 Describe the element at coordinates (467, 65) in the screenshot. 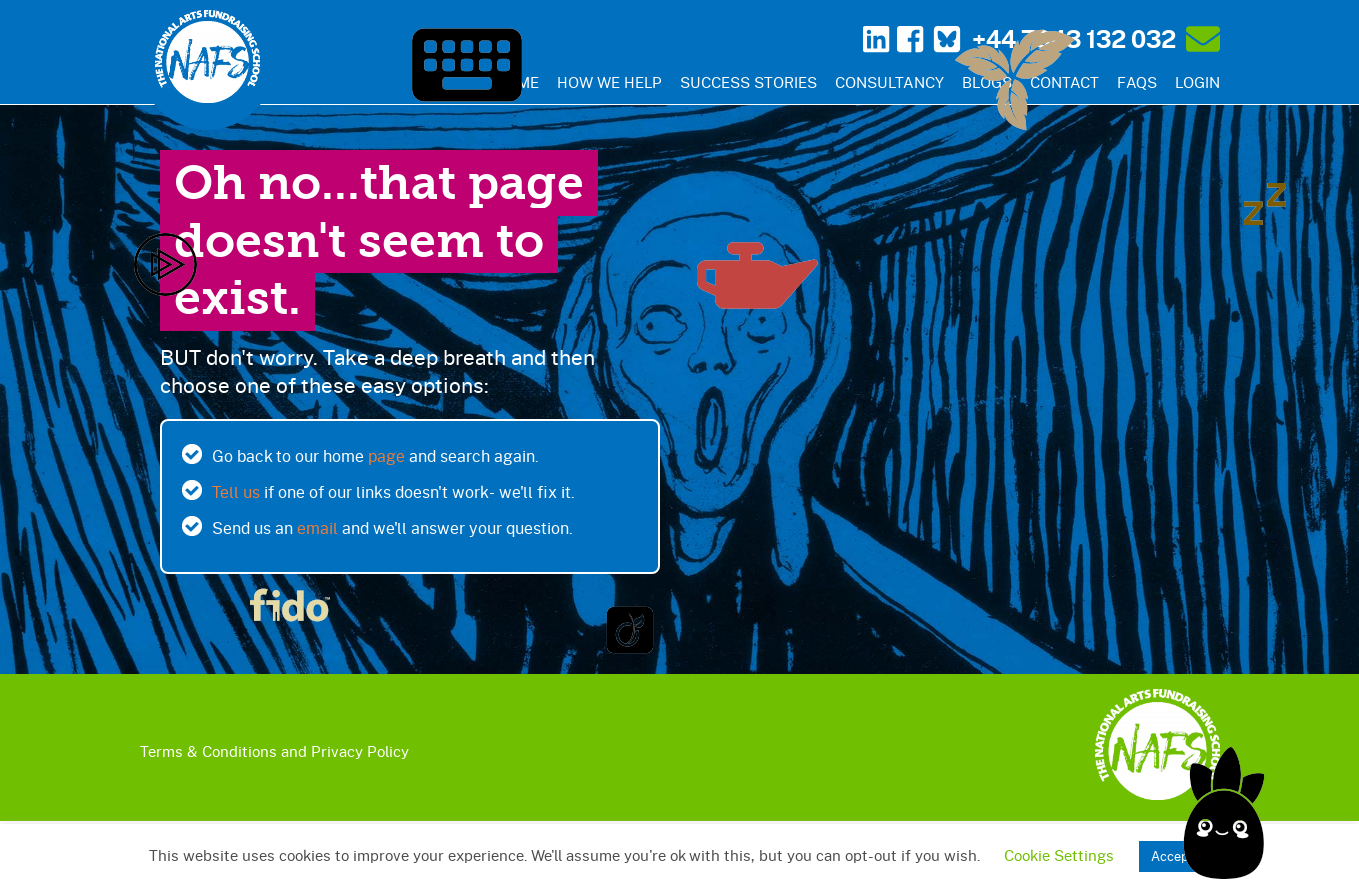

I see `open the on-screen keyboard` at that location.